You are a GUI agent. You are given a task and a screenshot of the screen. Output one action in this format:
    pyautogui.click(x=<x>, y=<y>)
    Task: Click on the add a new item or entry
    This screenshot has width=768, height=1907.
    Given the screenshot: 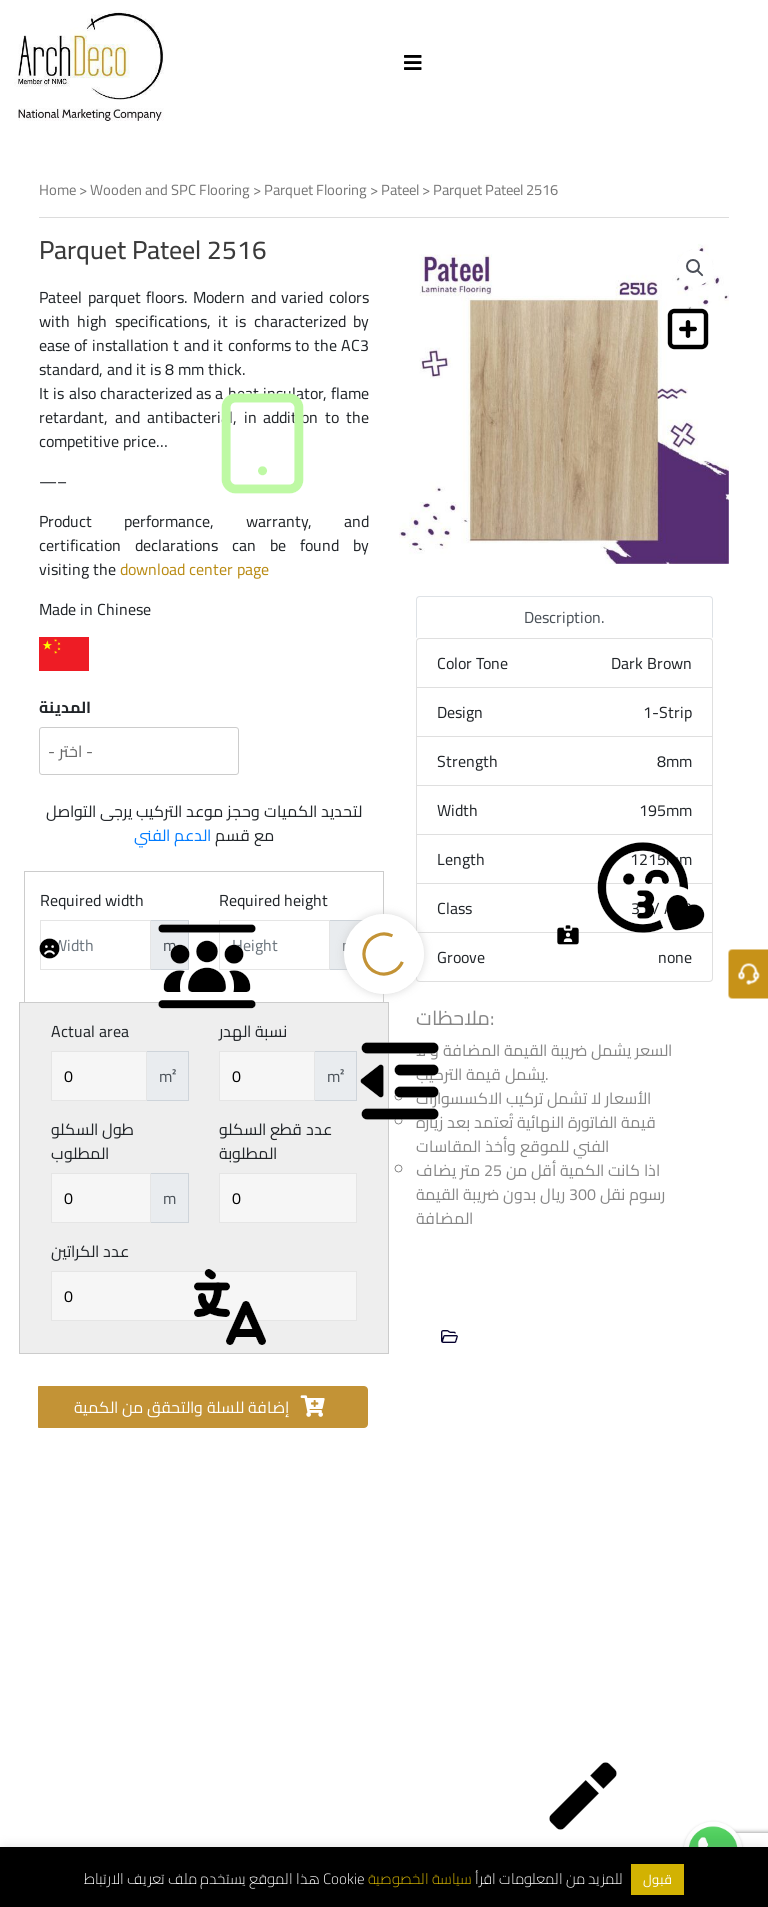 What is the action you would take?
    pyautogui.click(x=688, y=329)
    